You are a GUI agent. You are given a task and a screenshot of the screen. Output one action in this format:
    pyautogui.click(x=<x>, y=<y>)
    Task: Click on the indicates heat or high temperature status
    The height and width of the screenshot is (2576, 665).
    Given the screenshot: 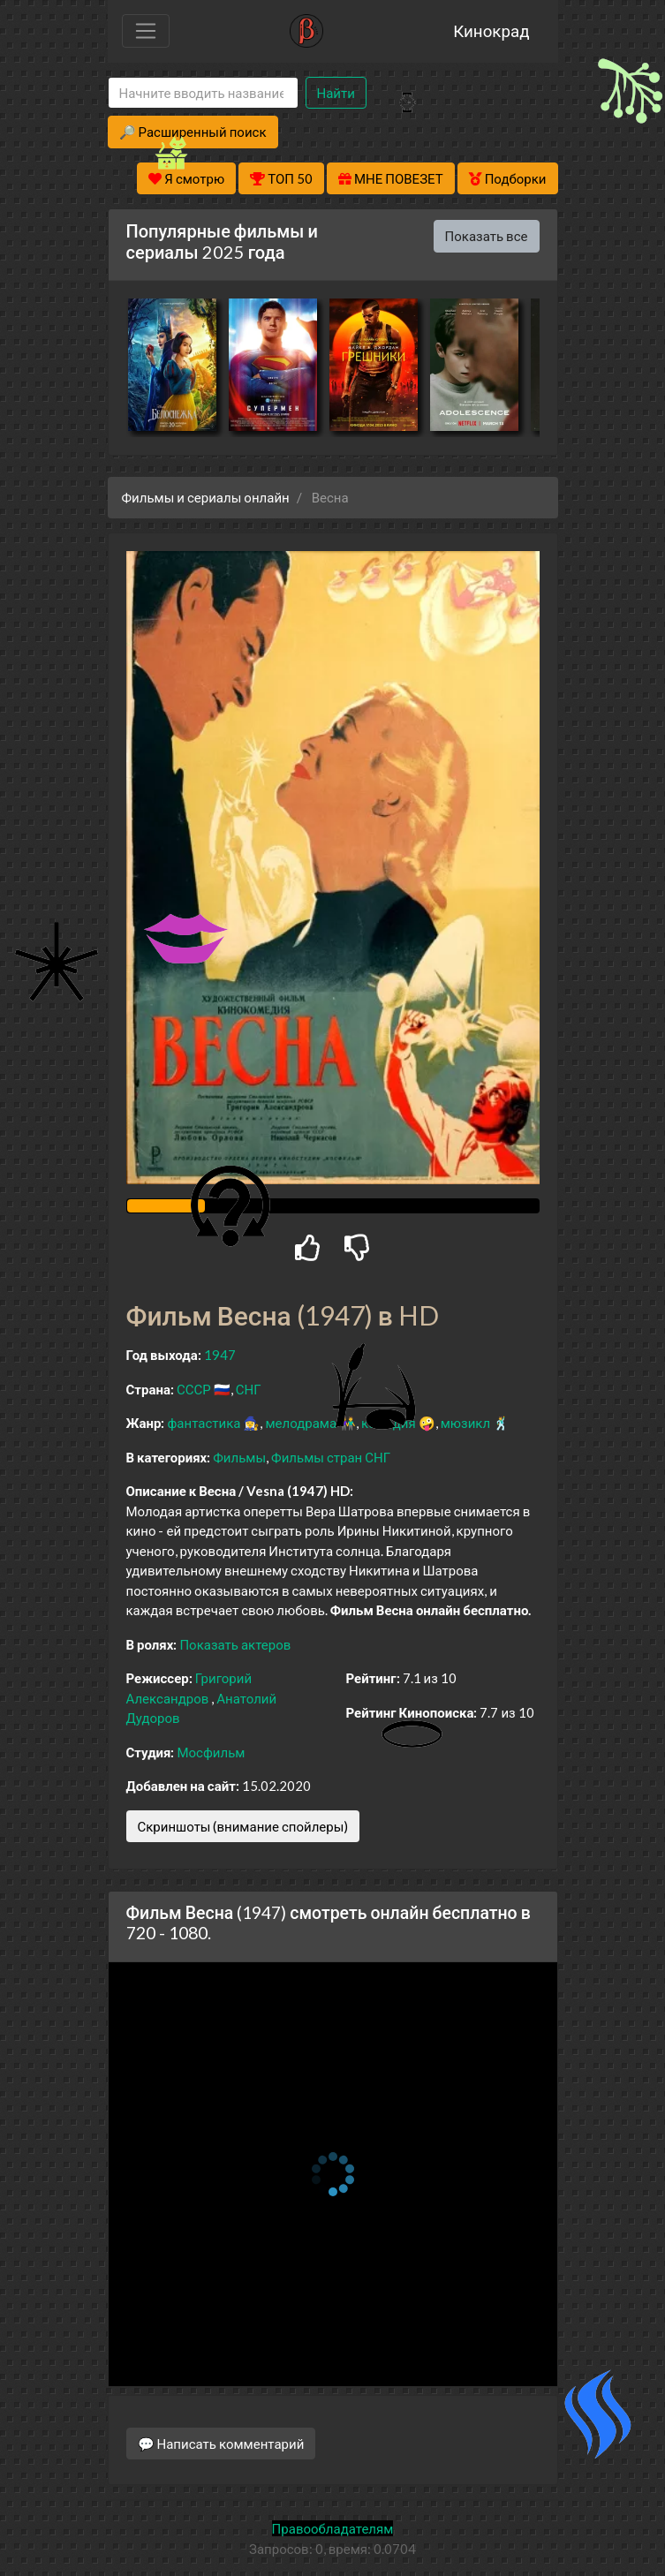 What is the action you would take?
    pyautogui.click(x=597, y=2414)
    